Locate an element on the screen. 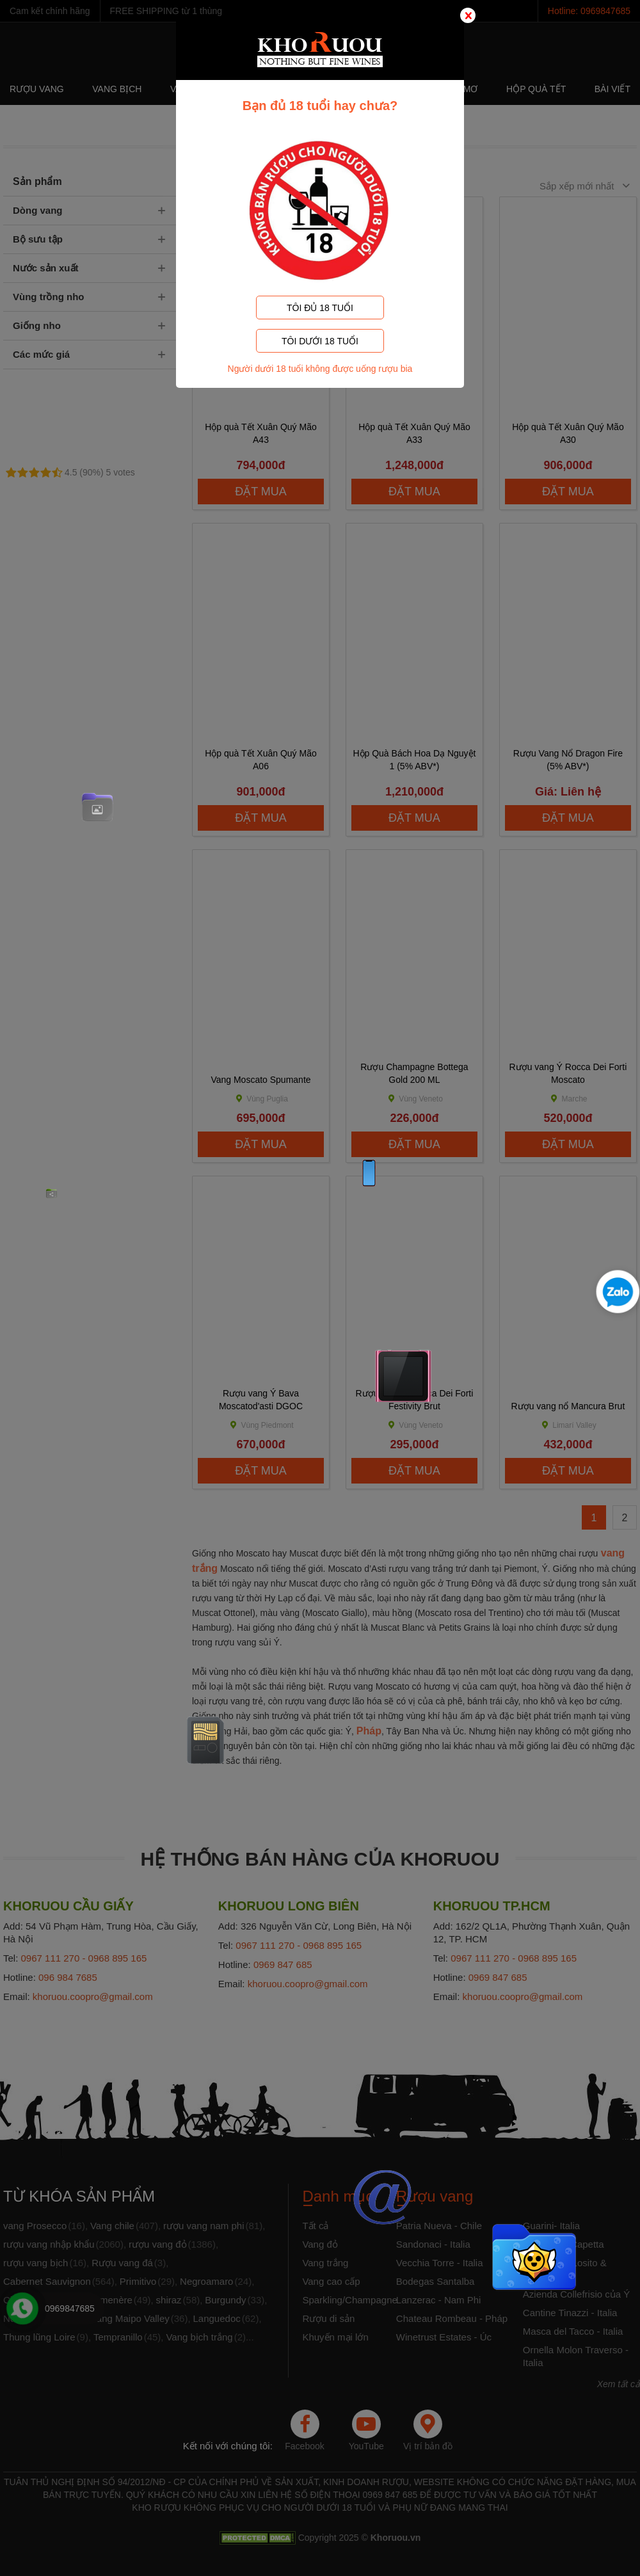 The width and height of the screenshot is (640, 2576). open your pictures folder is located at coordinates (97, 807).